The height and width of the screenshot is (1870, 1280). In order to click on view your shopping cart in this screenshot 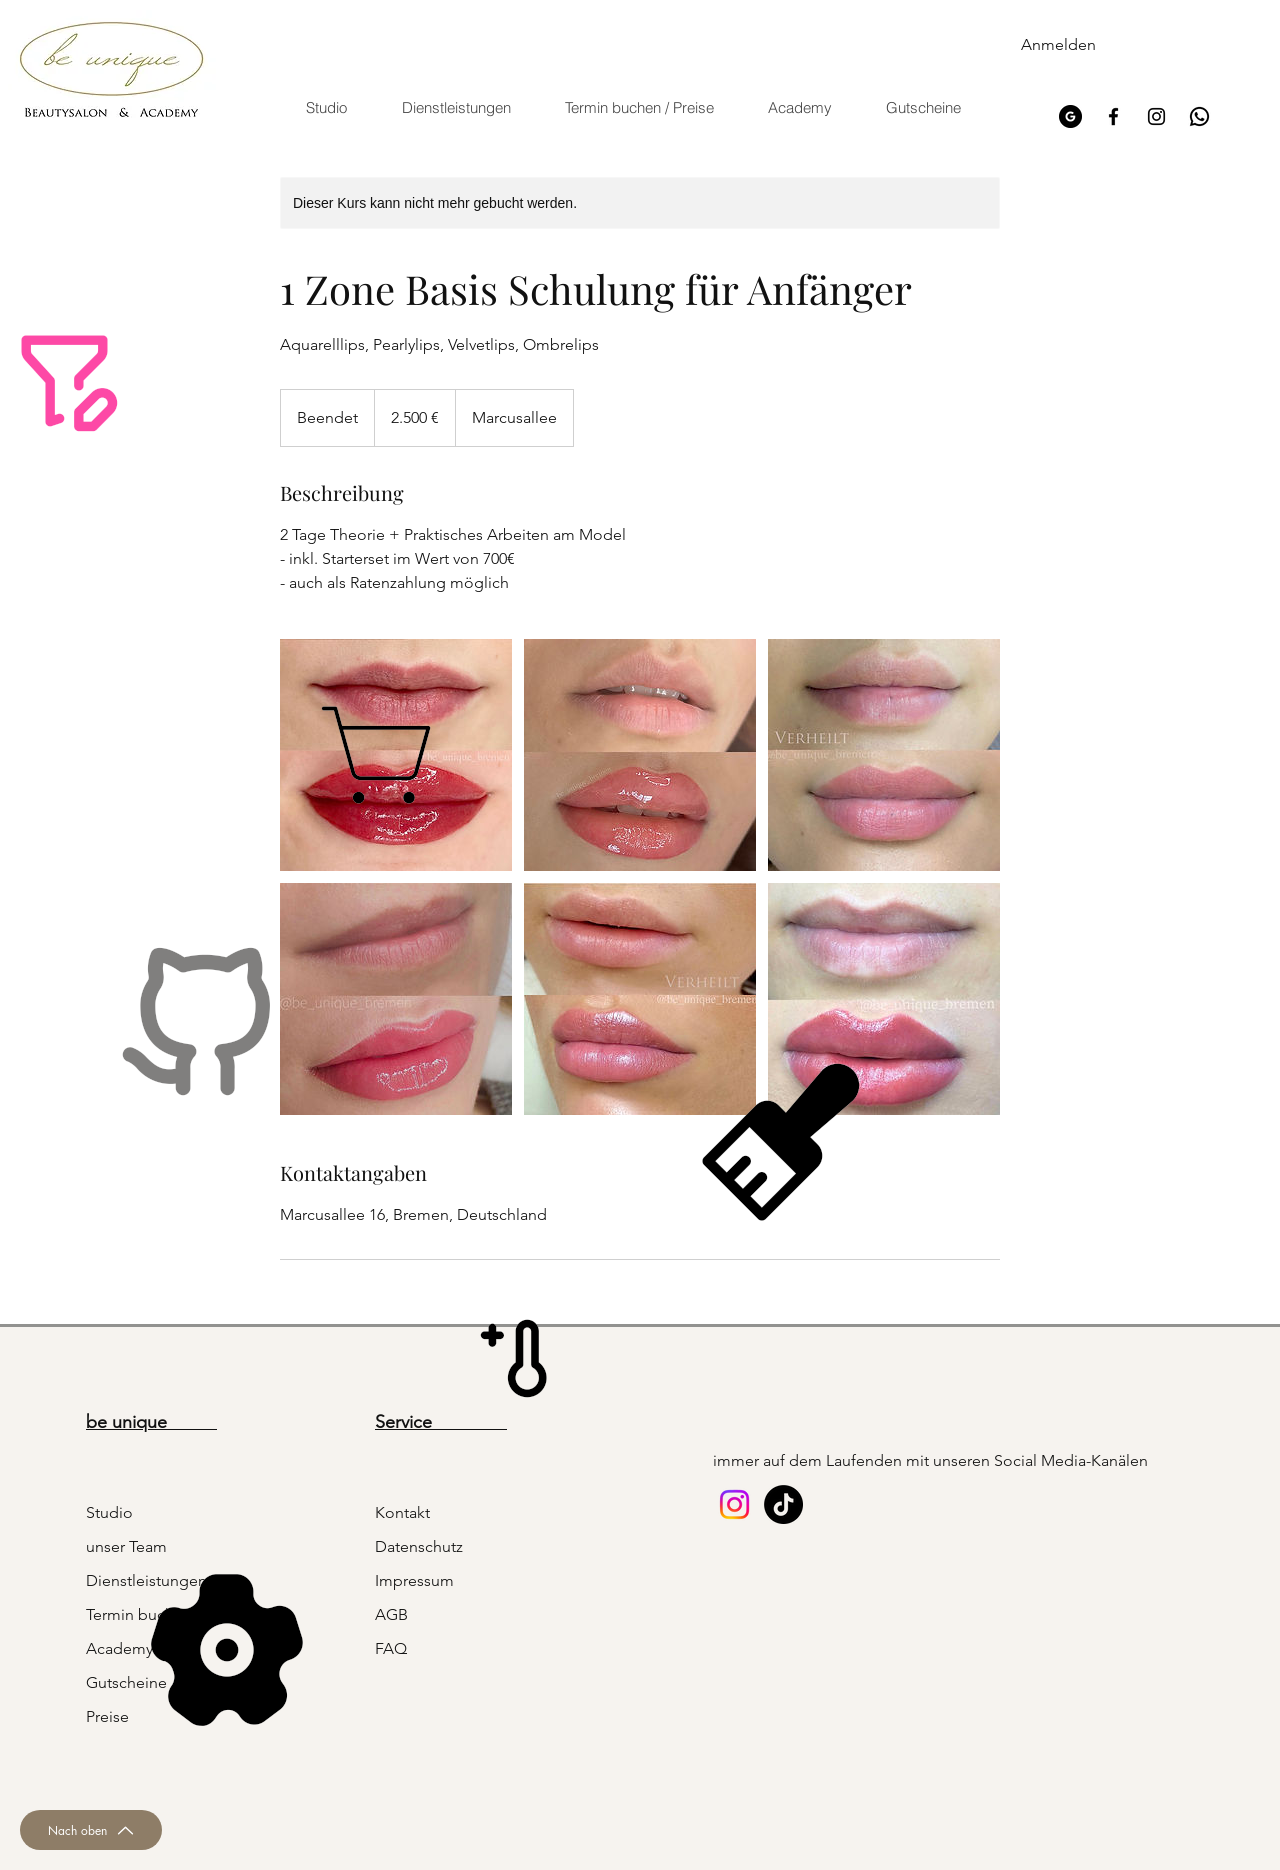, I will do `click(378, 755)`.